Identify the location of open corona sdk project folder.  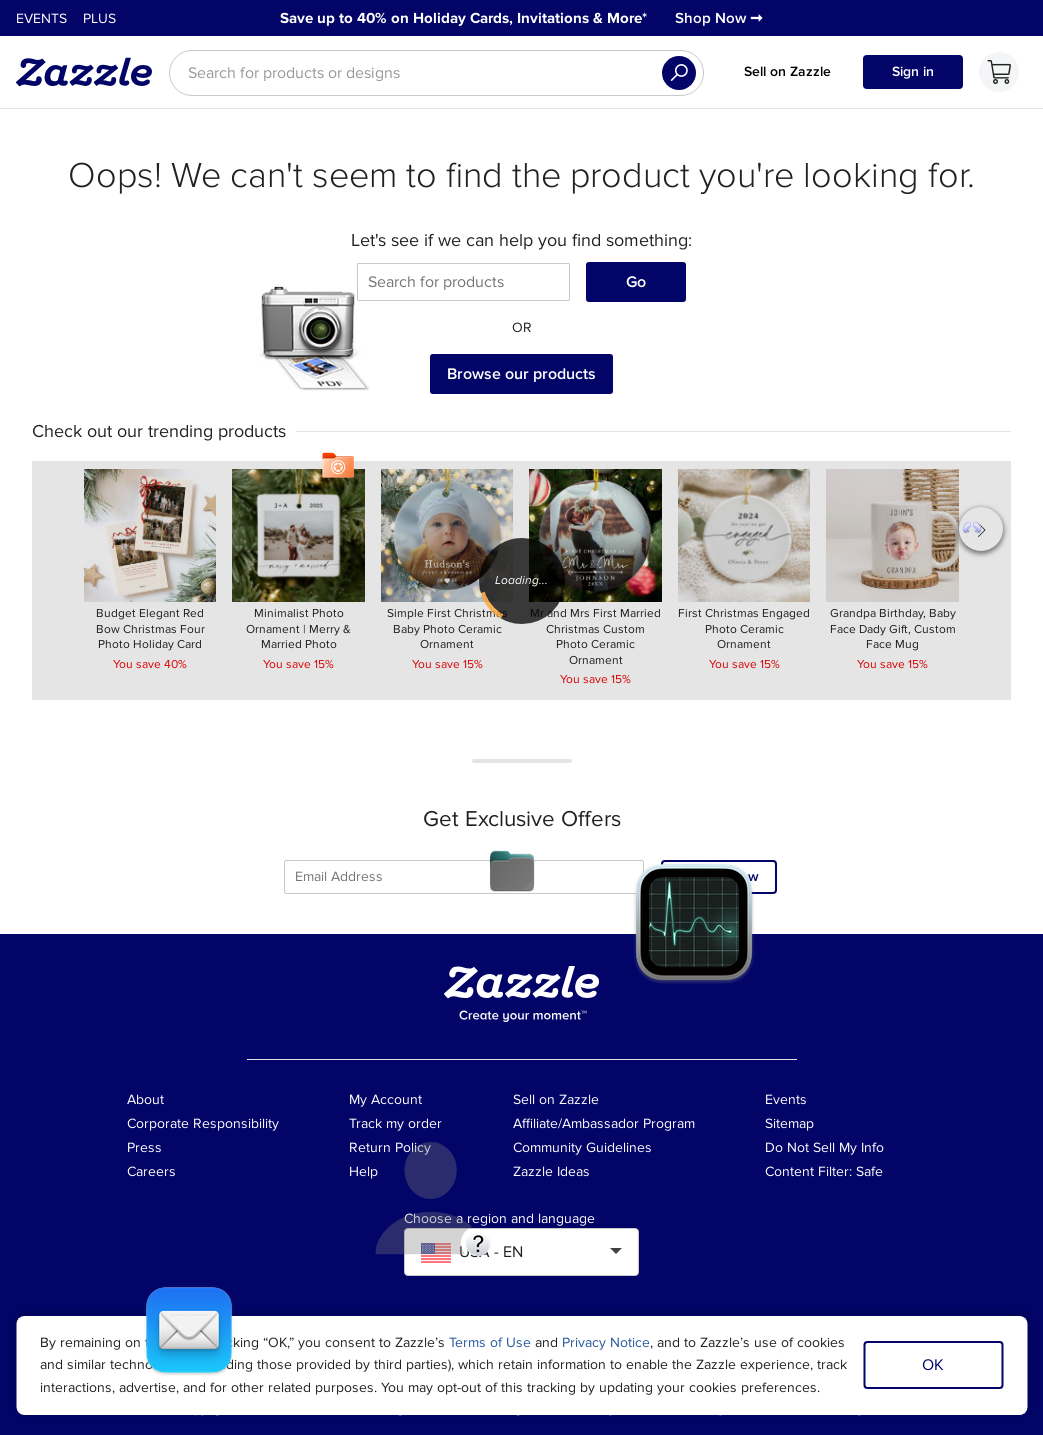
(338, 466).